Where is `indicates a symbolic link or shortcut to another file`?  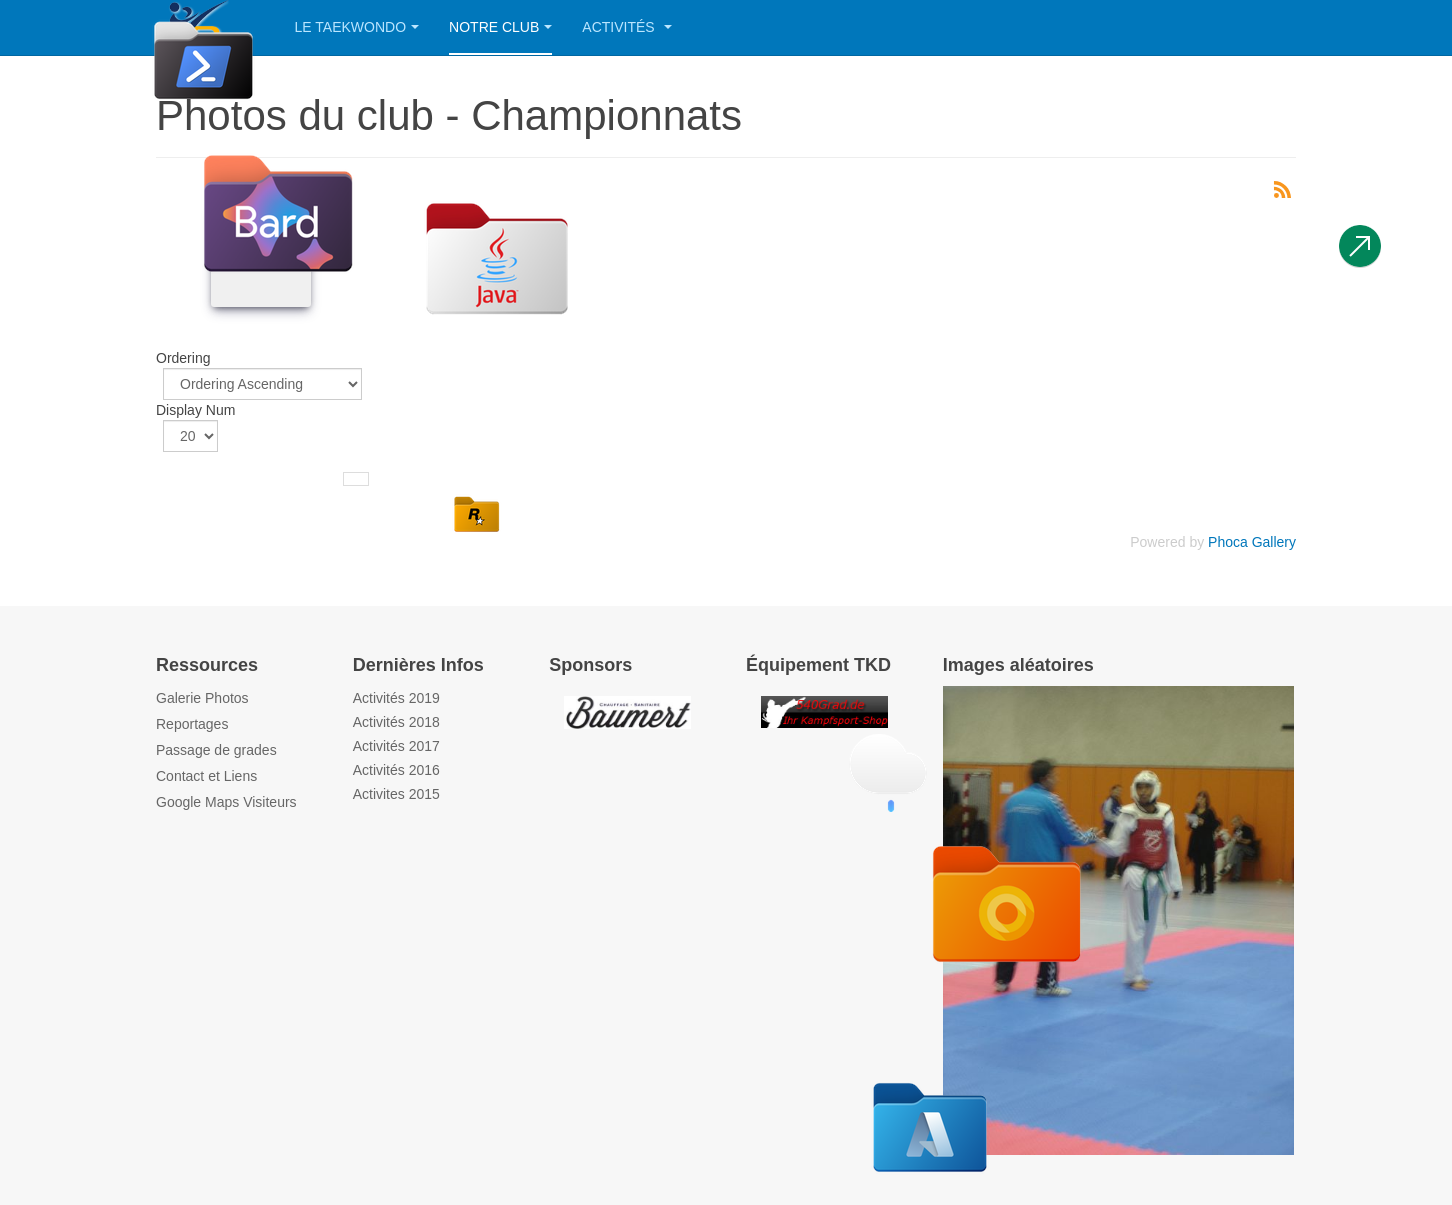
indicates a symbolic link or shortcut to another file is located at coordinates (1360, 246).